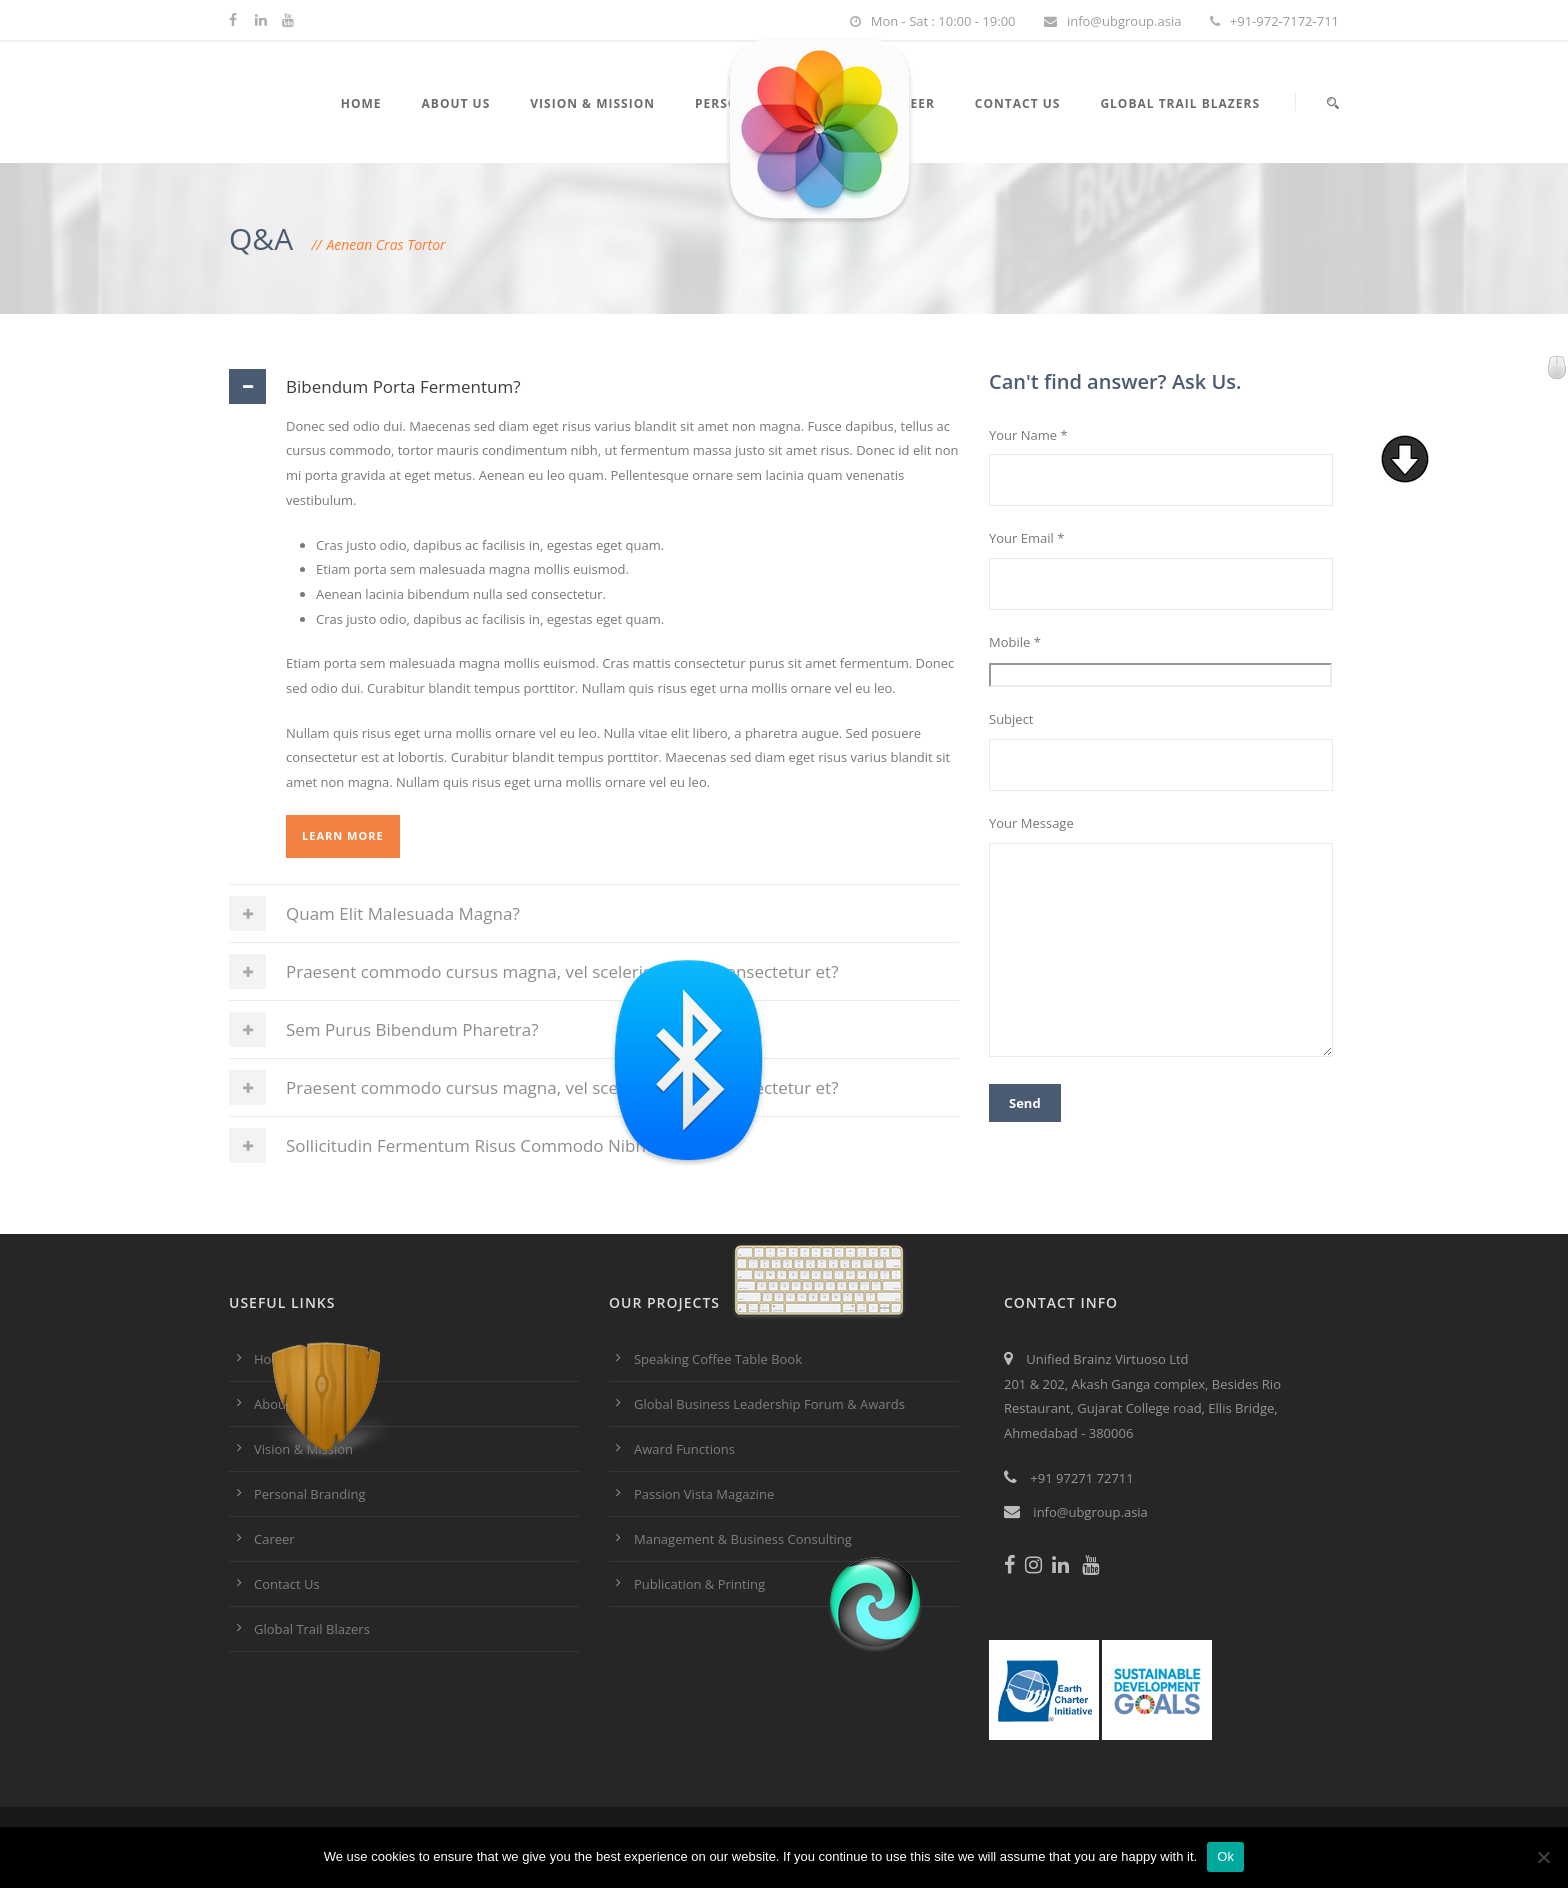 The height and width of the screenshot is (1888, 1568). What do you see at coordinates (1405, 459) in the screenshot?
I see `access your downloads folder` at bounding box center [1405, 459].